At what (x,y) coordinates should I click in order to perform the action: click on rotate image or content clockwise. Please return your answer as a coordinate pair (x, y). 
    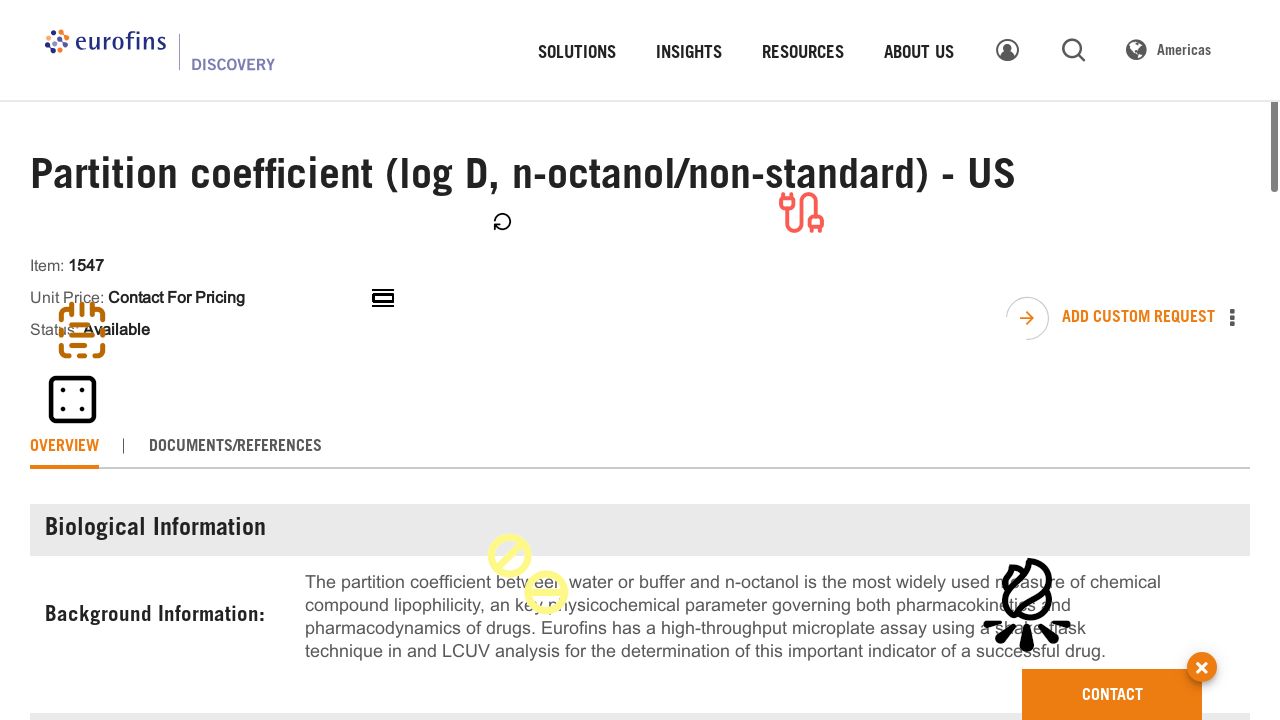
    Looking at the image, I should click on (502, 221).